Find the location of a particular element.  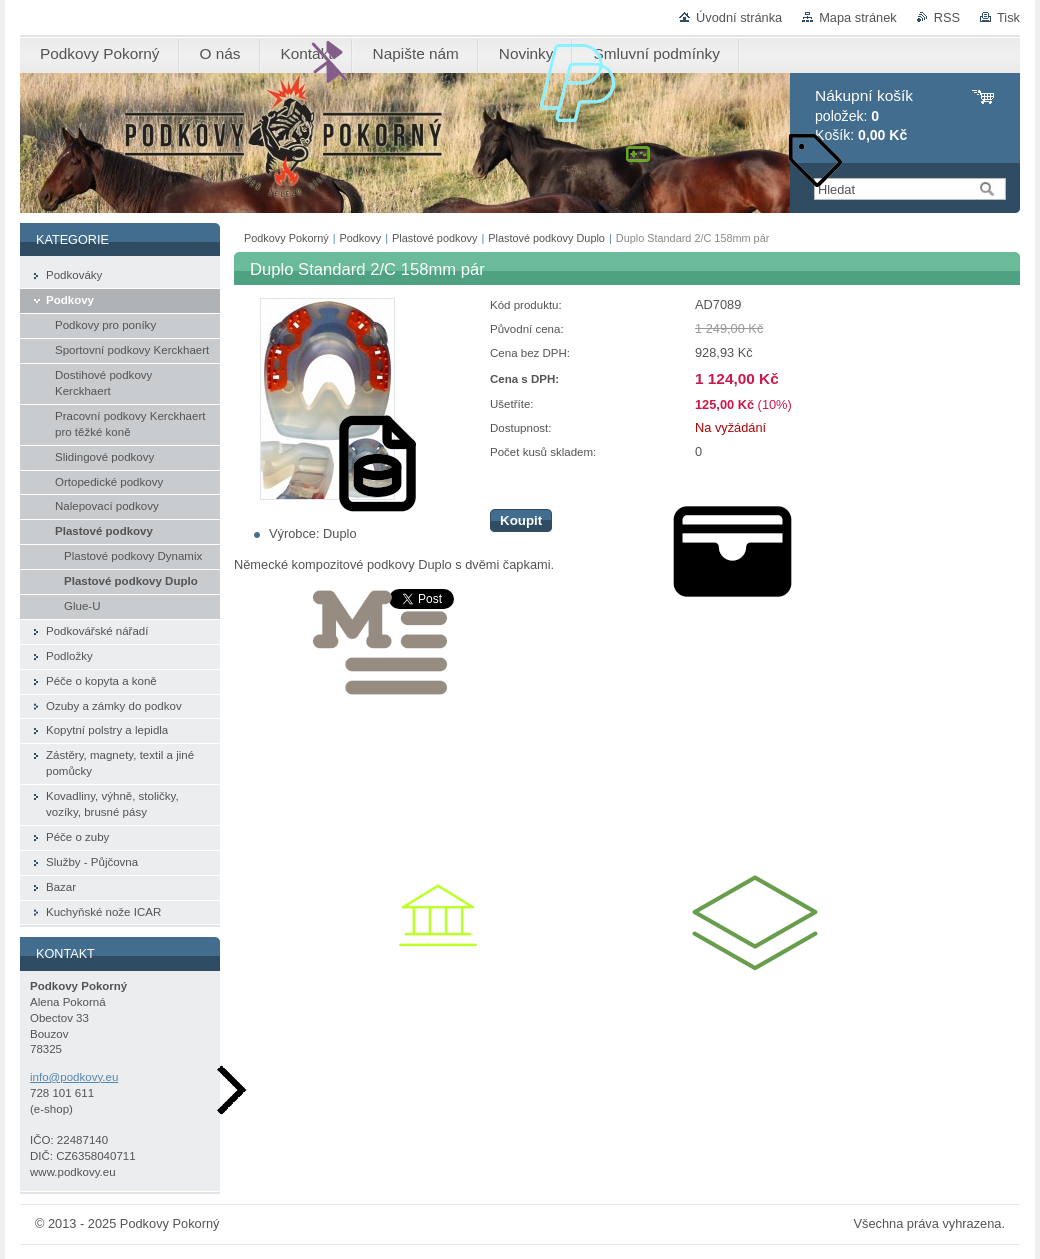

add or manage tags for organization is located at coordinates (812, 157).